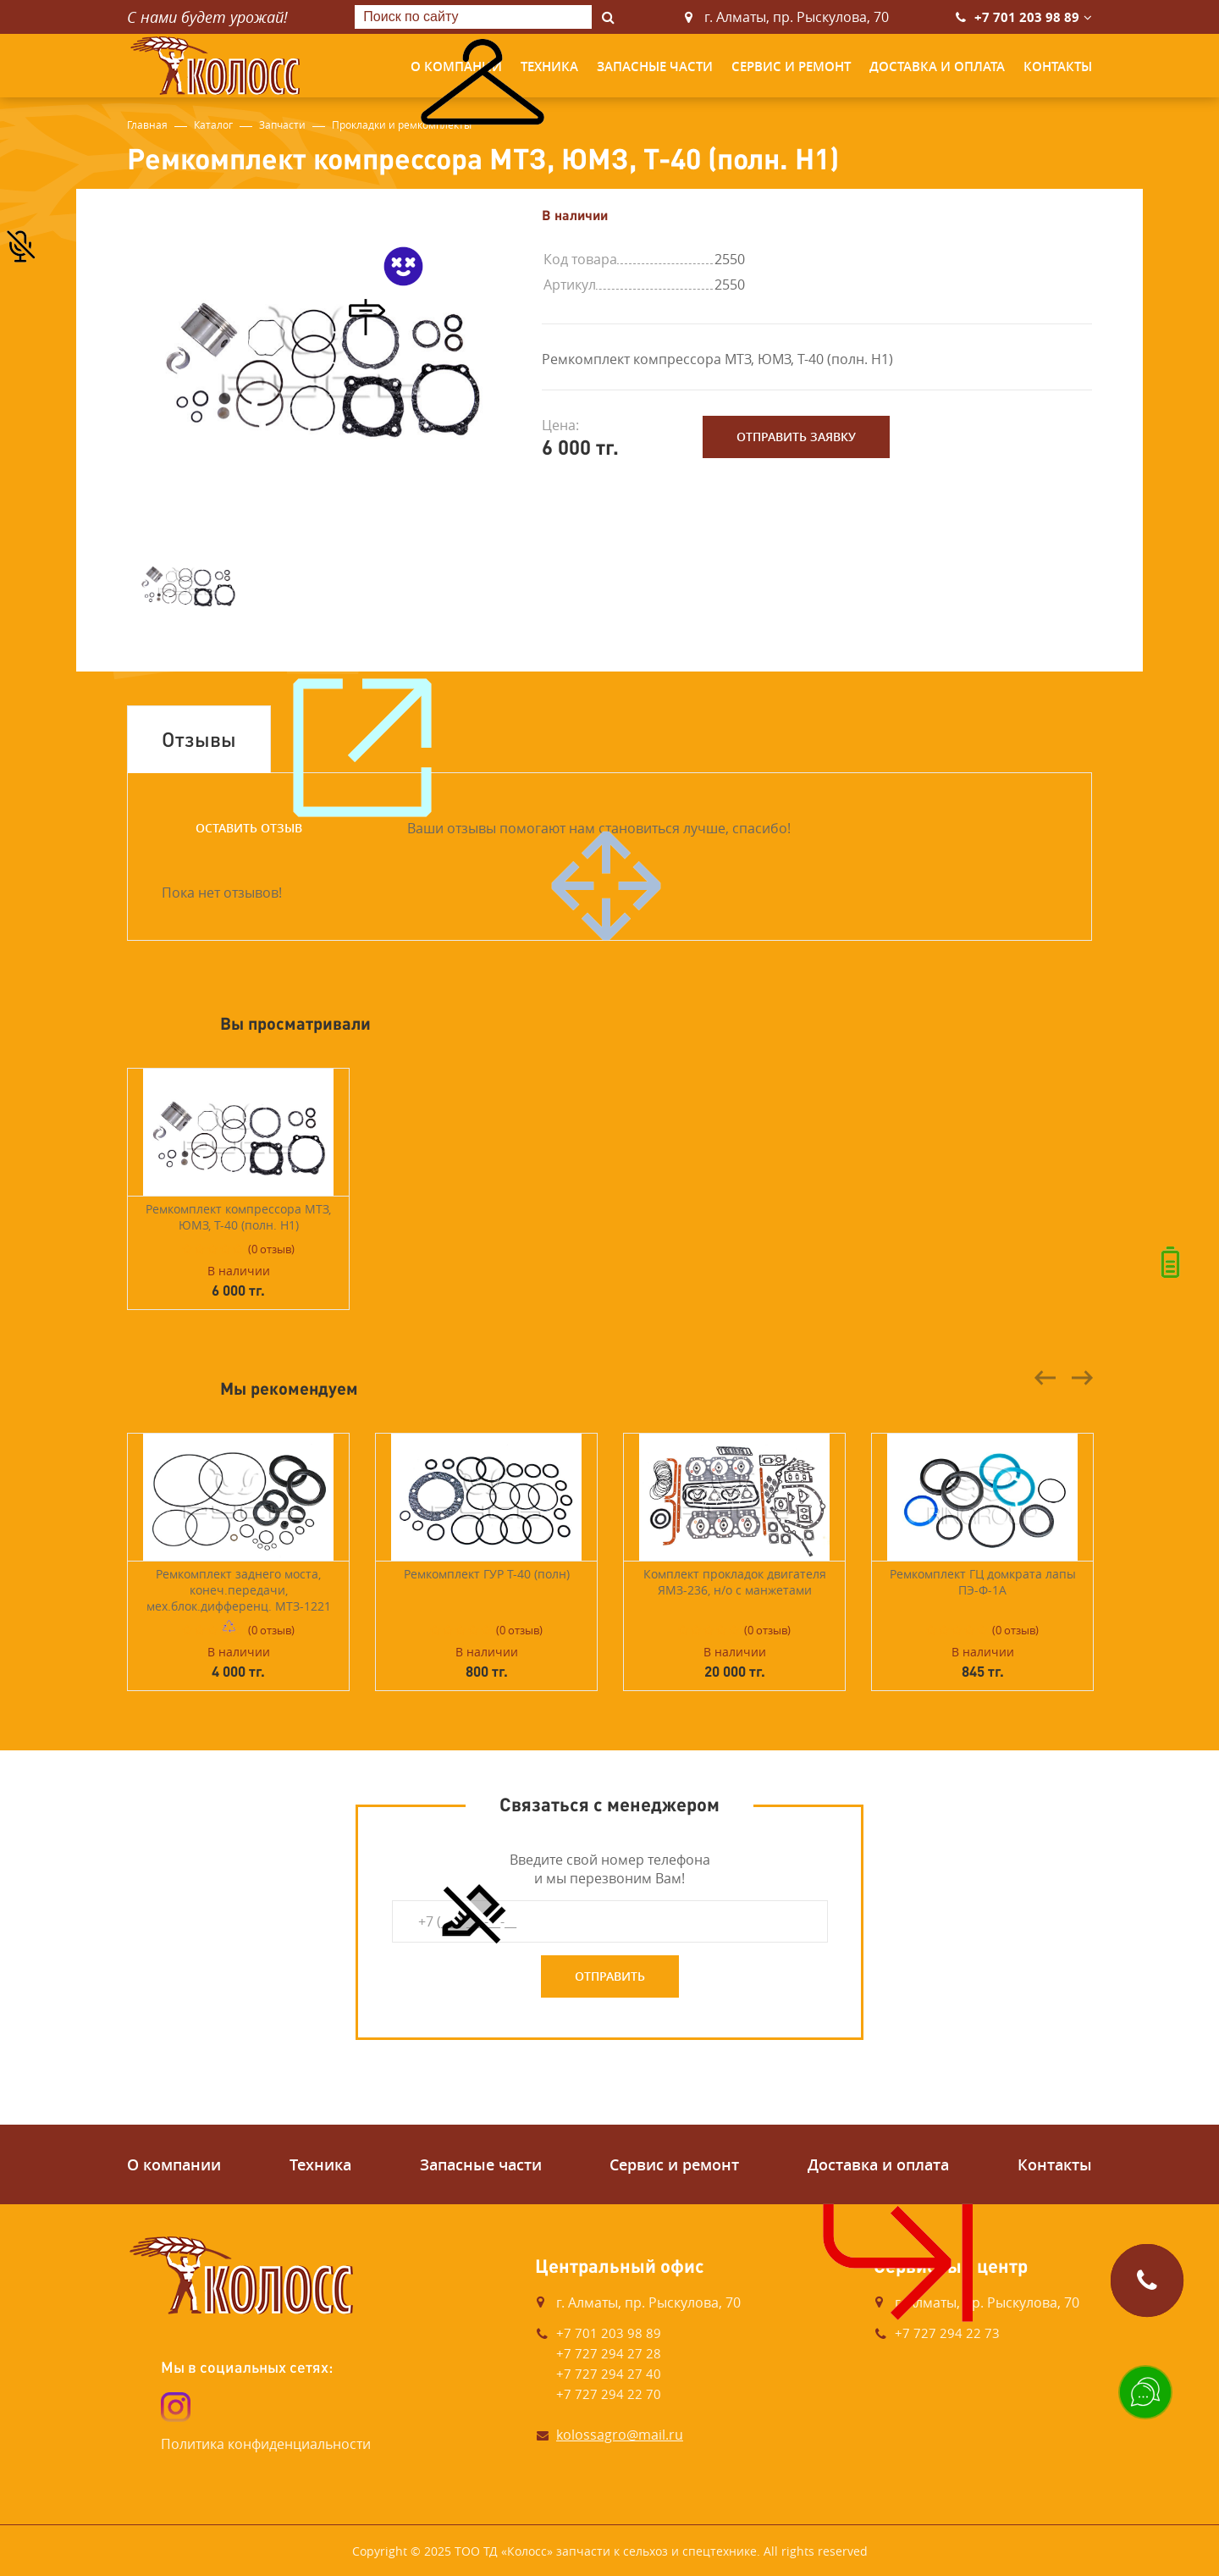 This screenshot has width=1219, height=2576. What do you see at coordinates (483, 88) in the screenshot?
I see `access wardrobe or clothing options` at bounding box center [483, 88].